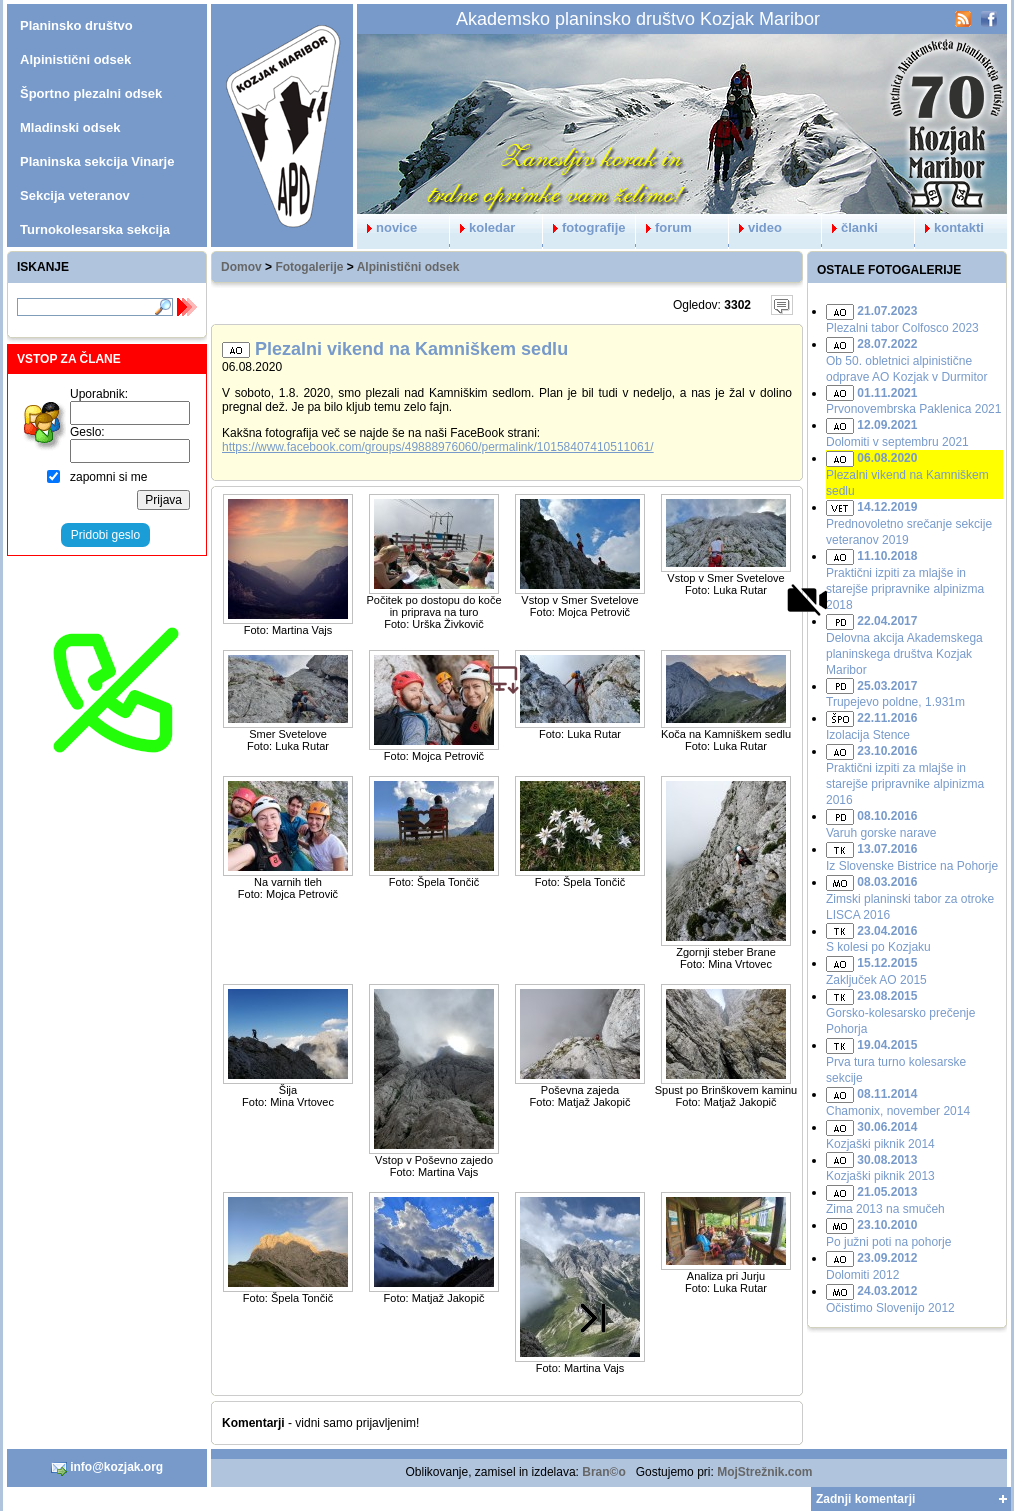 This screenshot has height=1511, width=1014. Describe the element at coordinates (503, 678) in the screenshot. I see `download to desktop computer` at that location.